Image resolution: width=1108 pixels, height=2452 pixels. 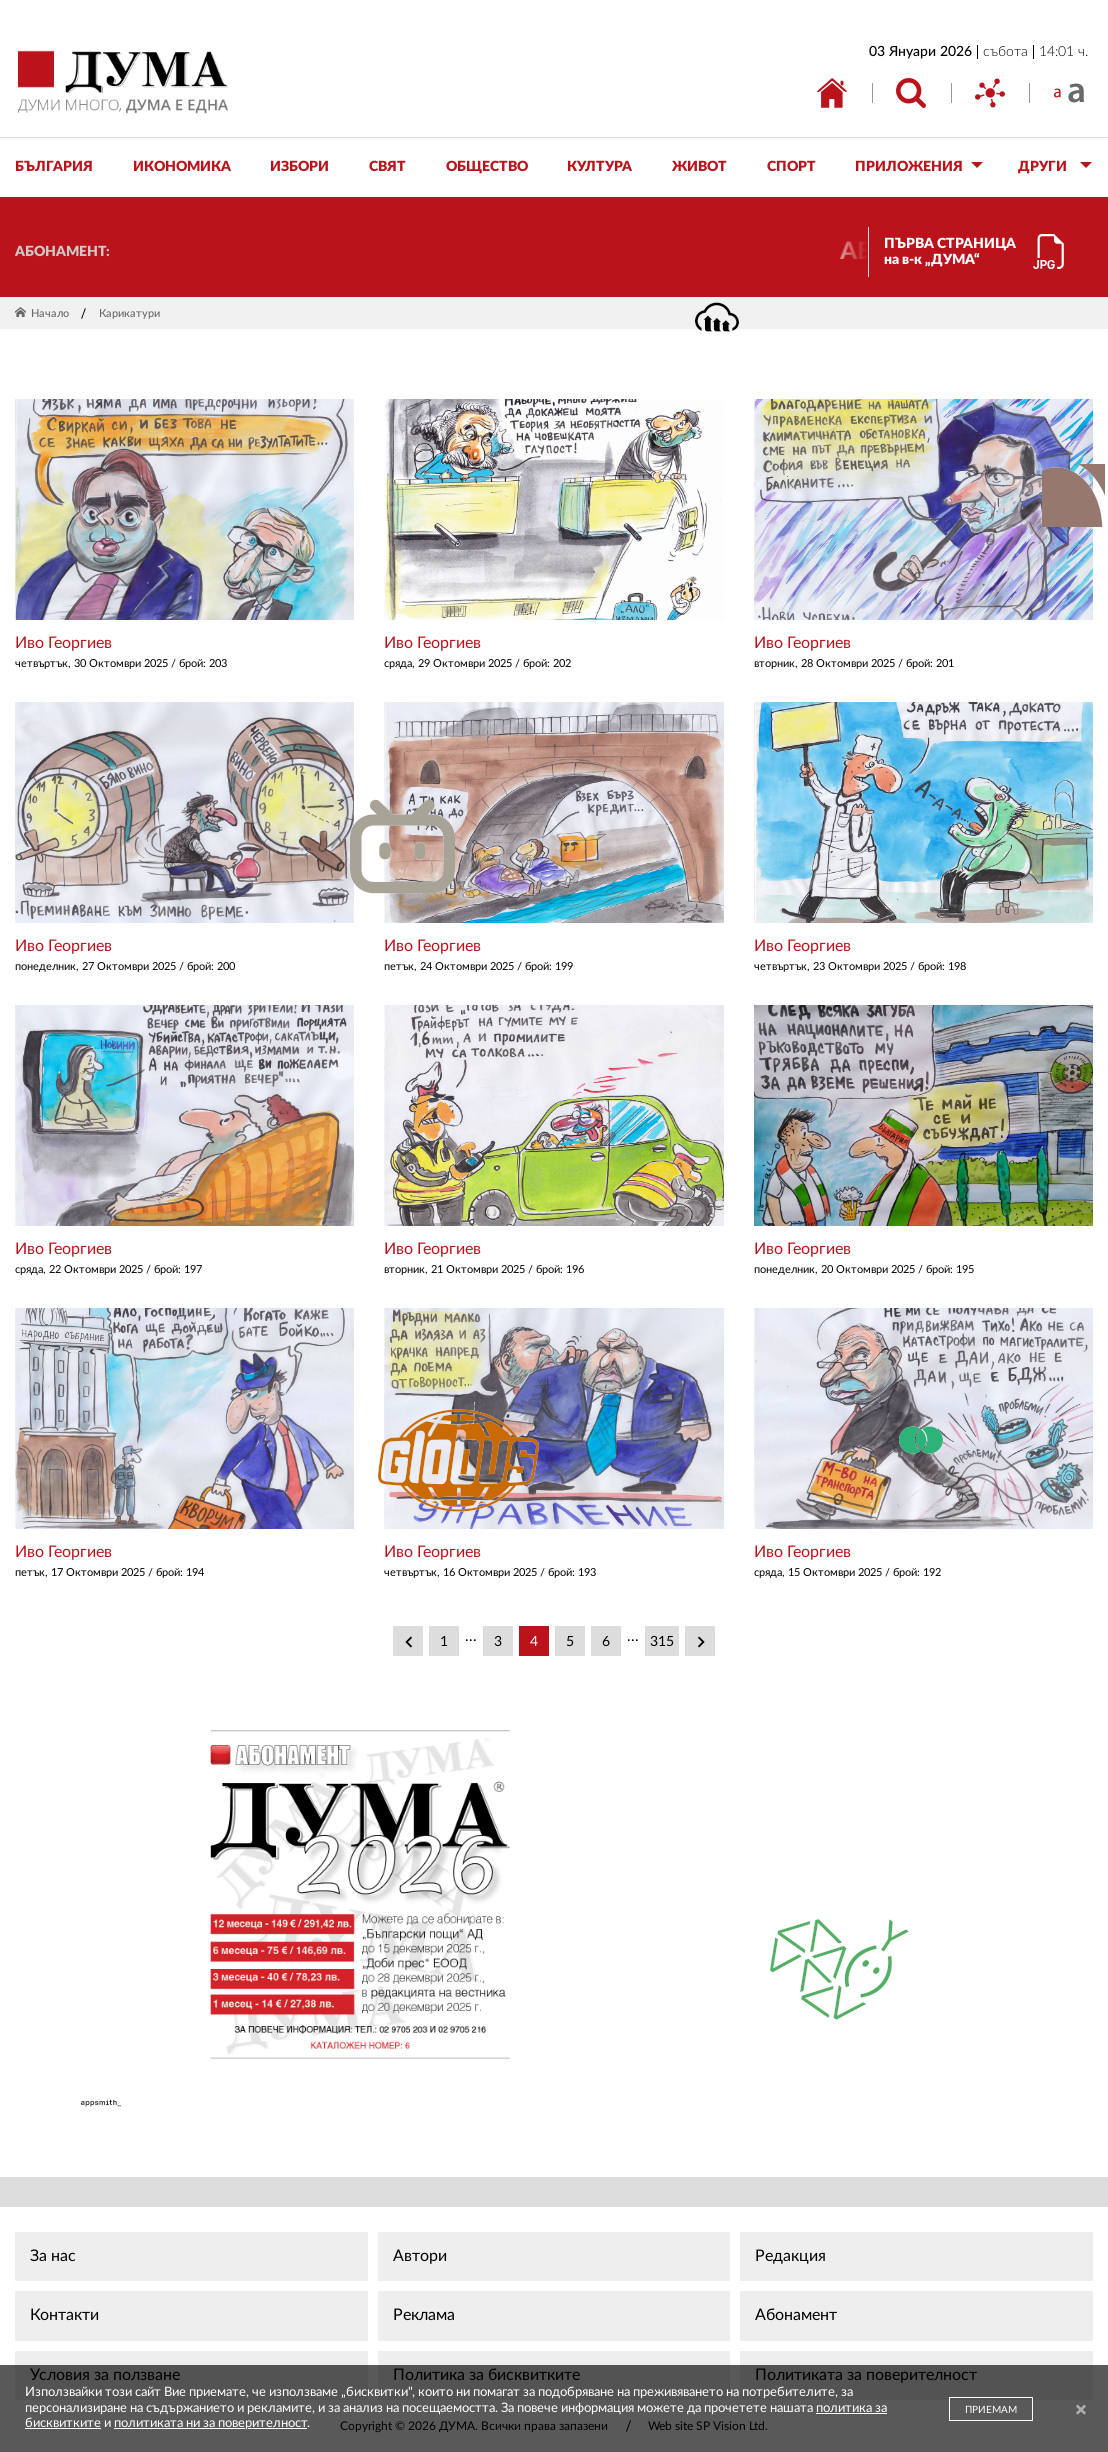 I want to click on appsmith platform logo, so click(x=101, y=2103).